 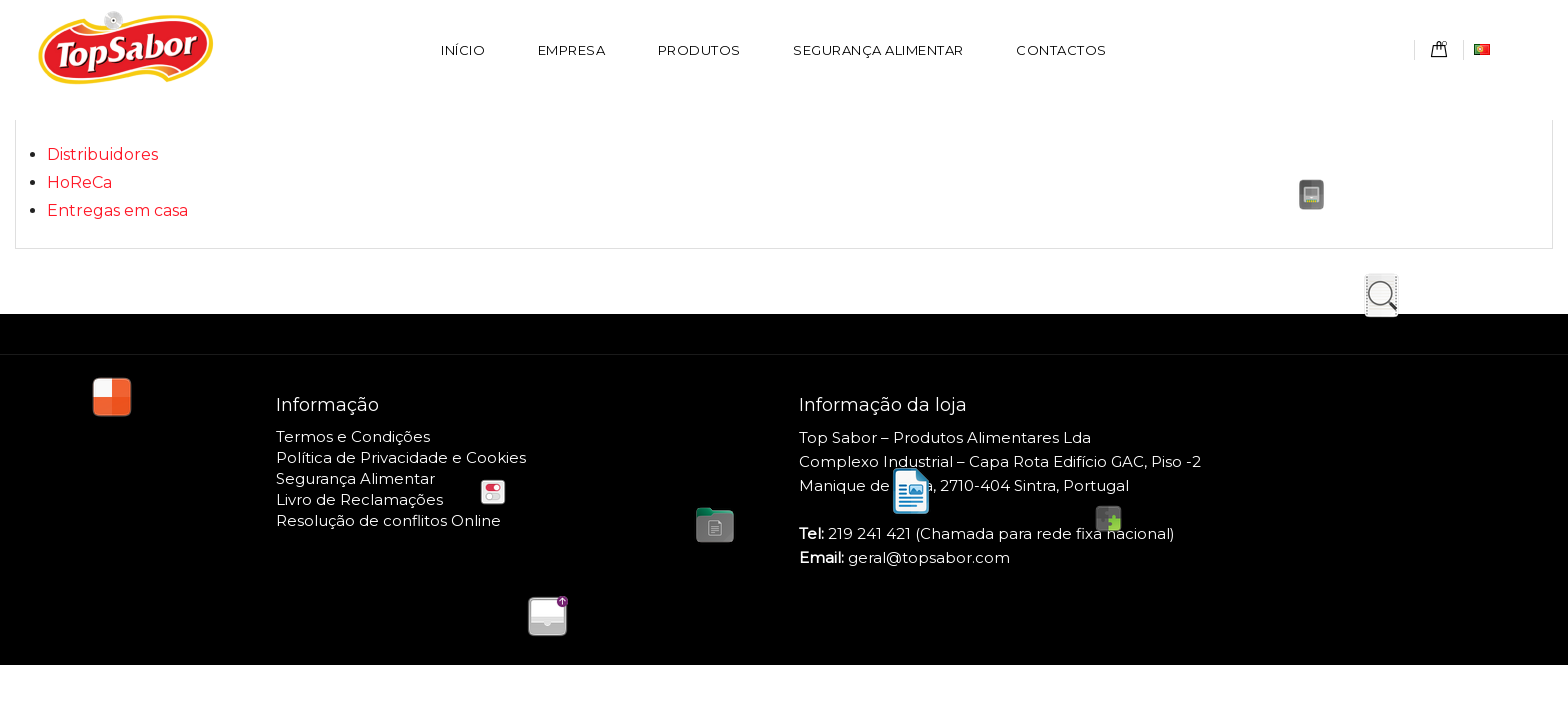 What do you see at coordinates (547, 616) in the screenshot?
I see `sync mail between outbox and inbox` at bounding box center [547, 616].